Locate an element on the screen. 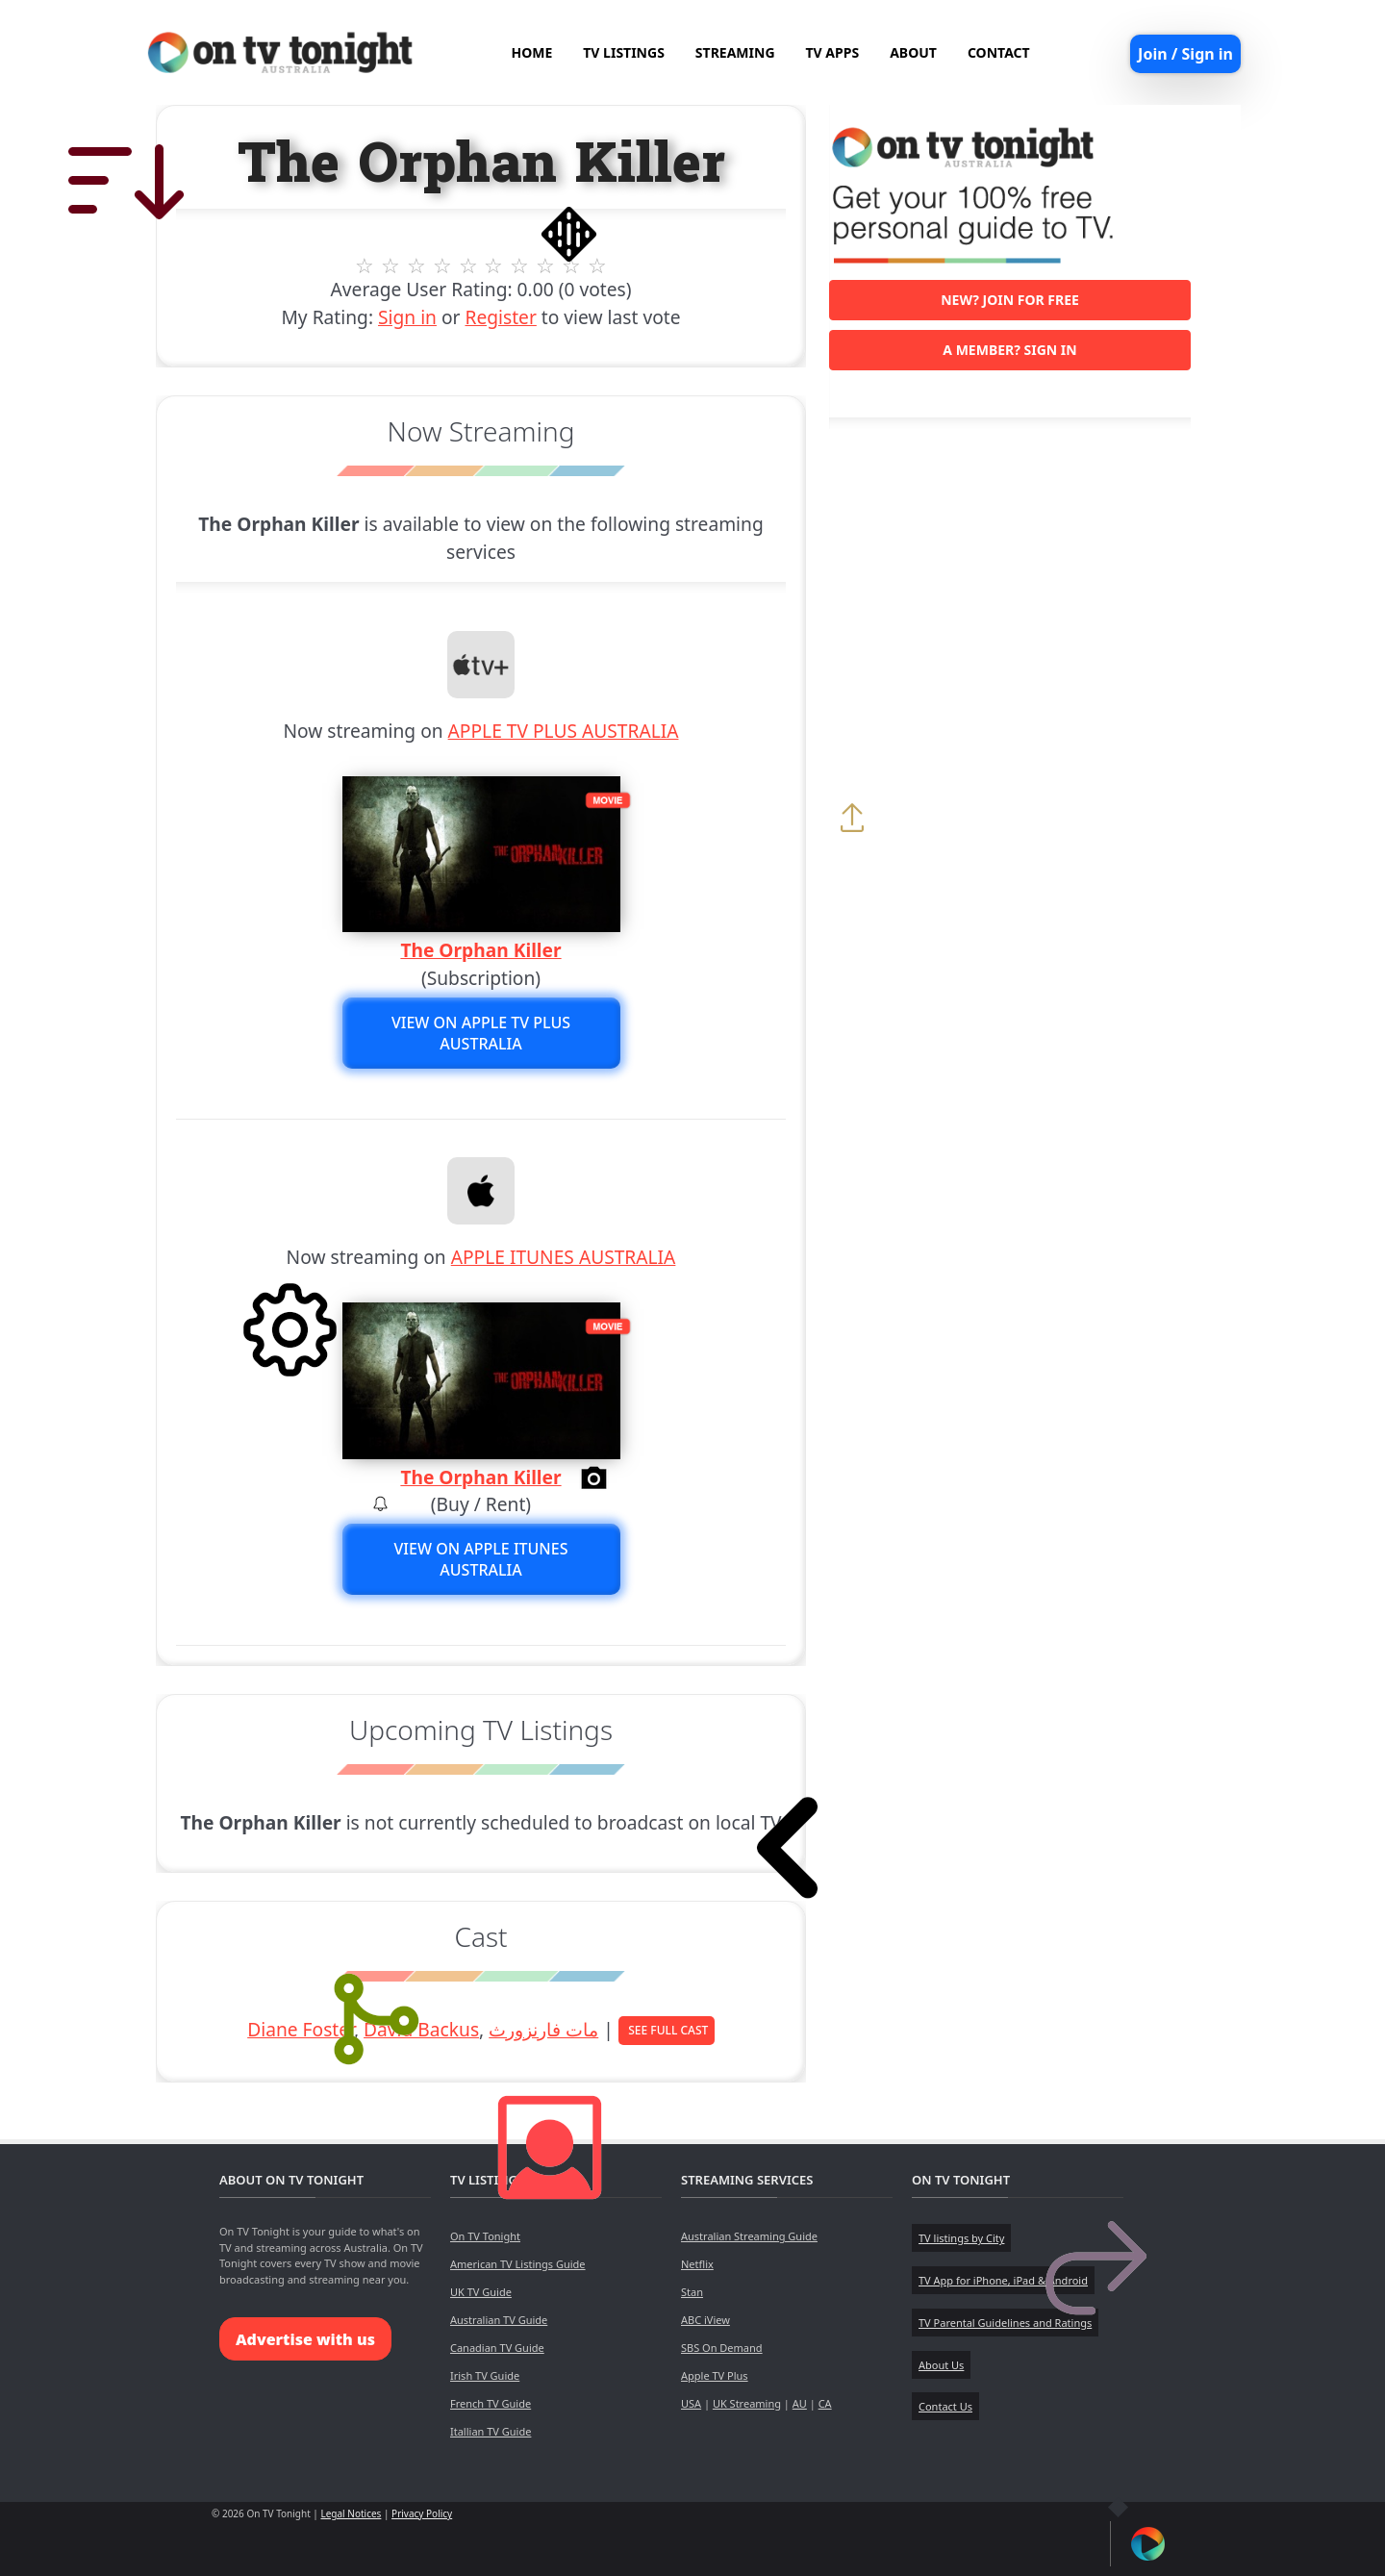 The height and width of the screenshot is (2576, 1385). merge a branch into the main codebase is located at coordinates (373, 2019).